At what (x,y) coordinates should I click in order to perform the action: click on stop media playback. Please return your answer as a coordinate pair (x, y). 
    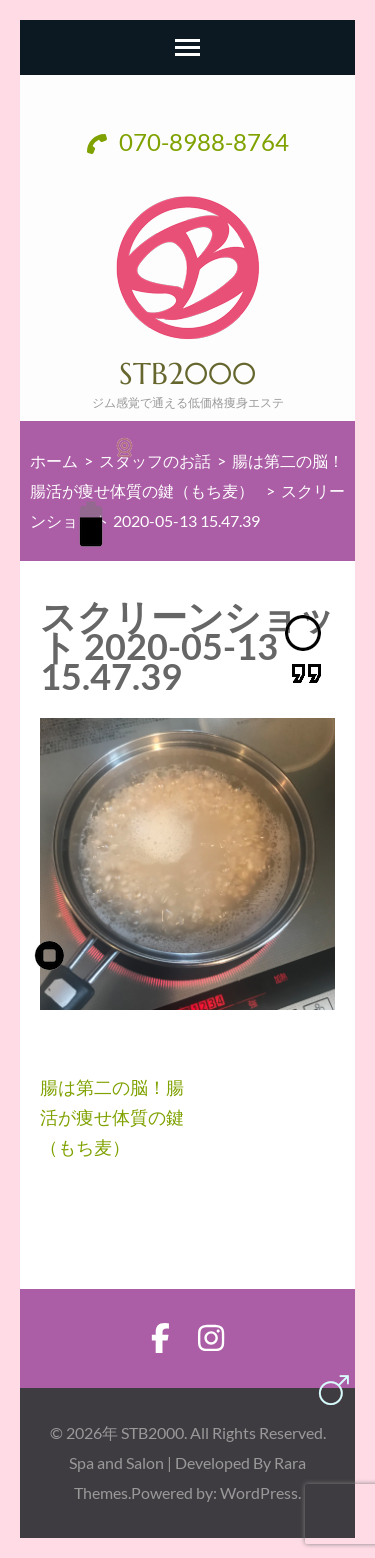
    Looking at the image, I should click on (49, 955).